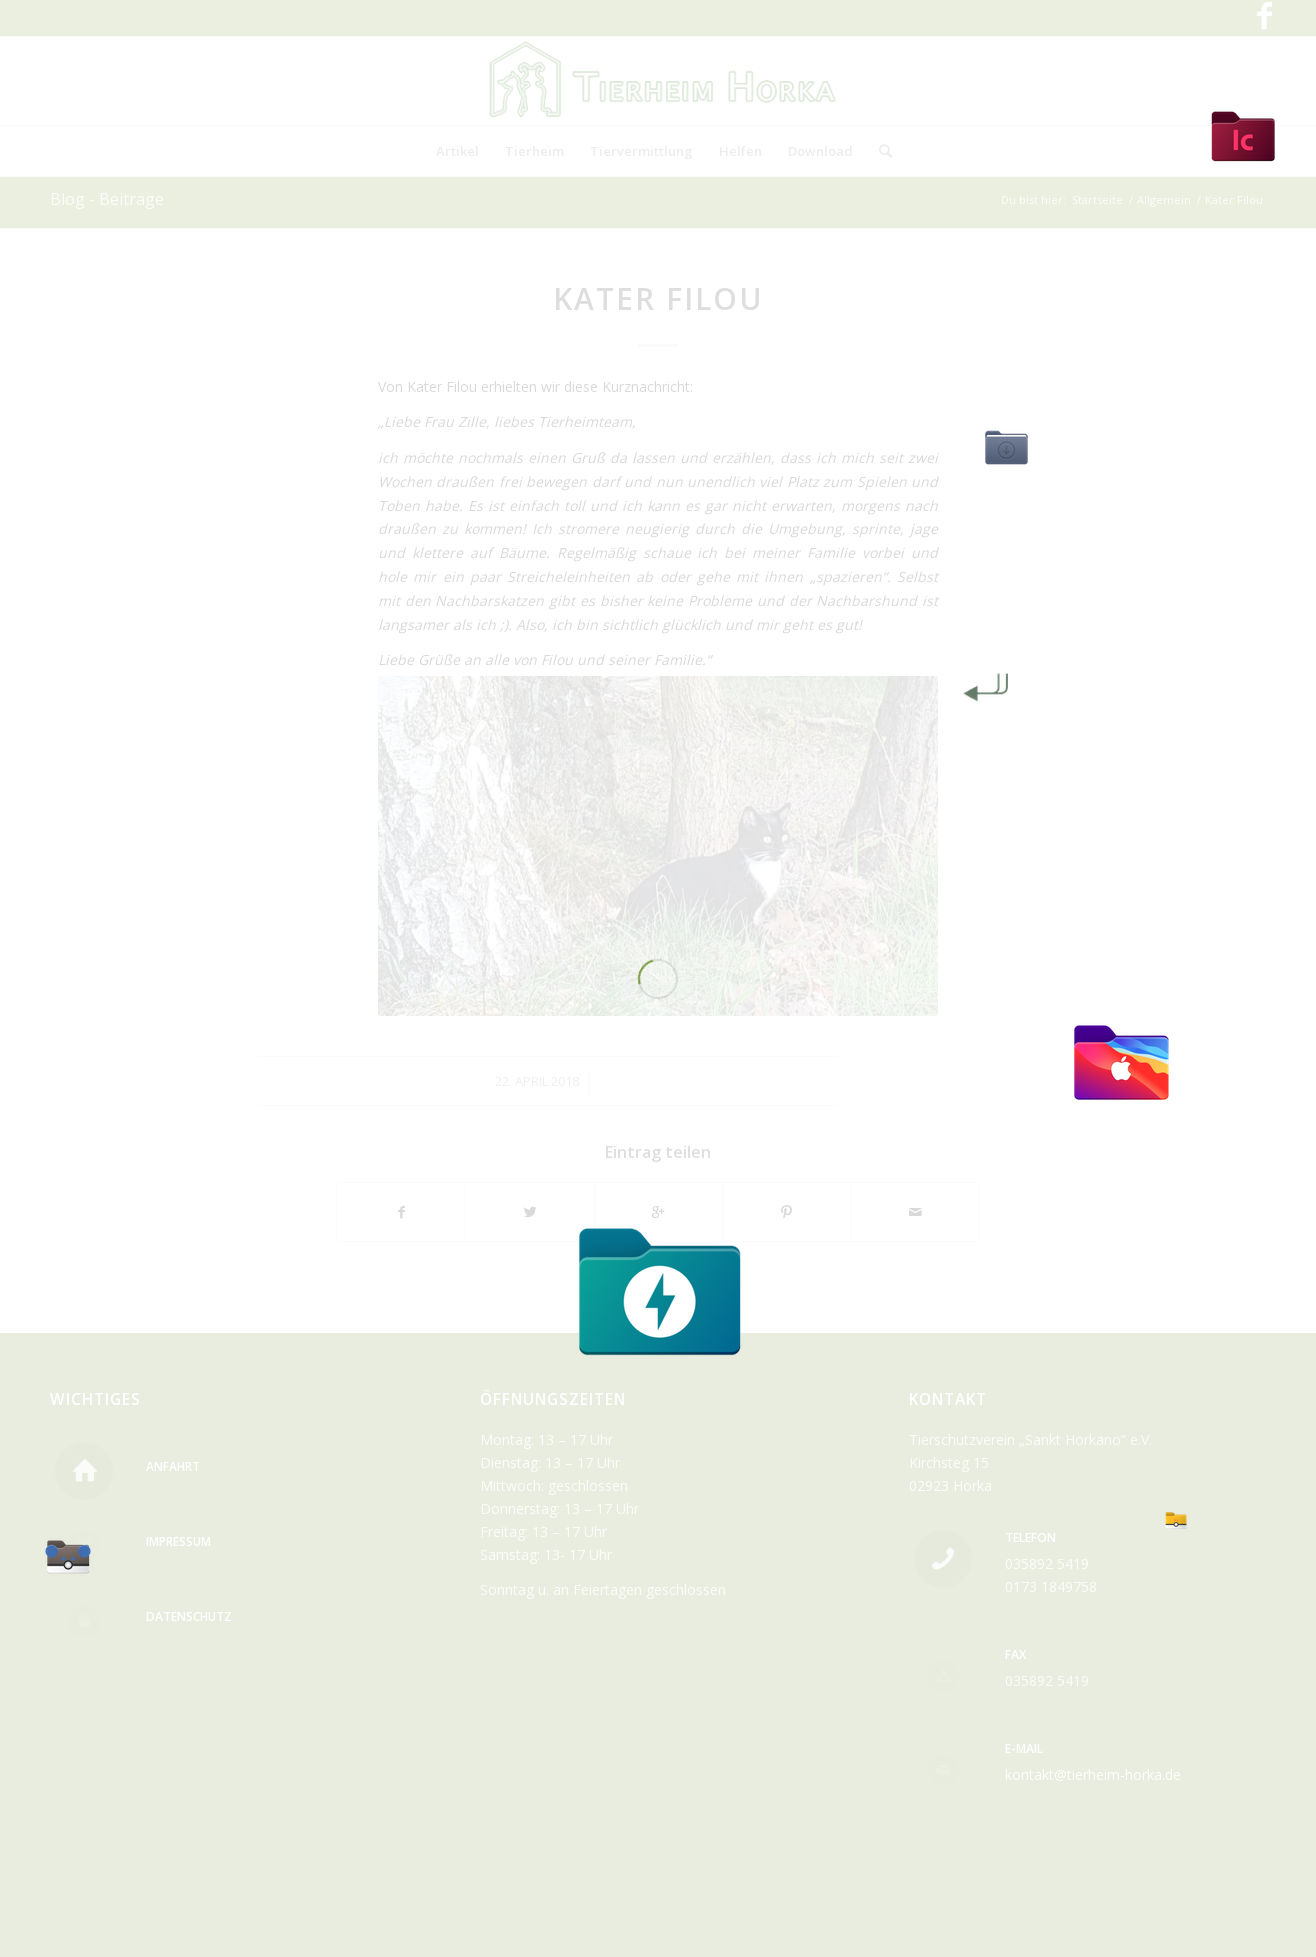 The image size is (1316, 1957). I want to click on open fastapi project folder, so click(659, 1296).